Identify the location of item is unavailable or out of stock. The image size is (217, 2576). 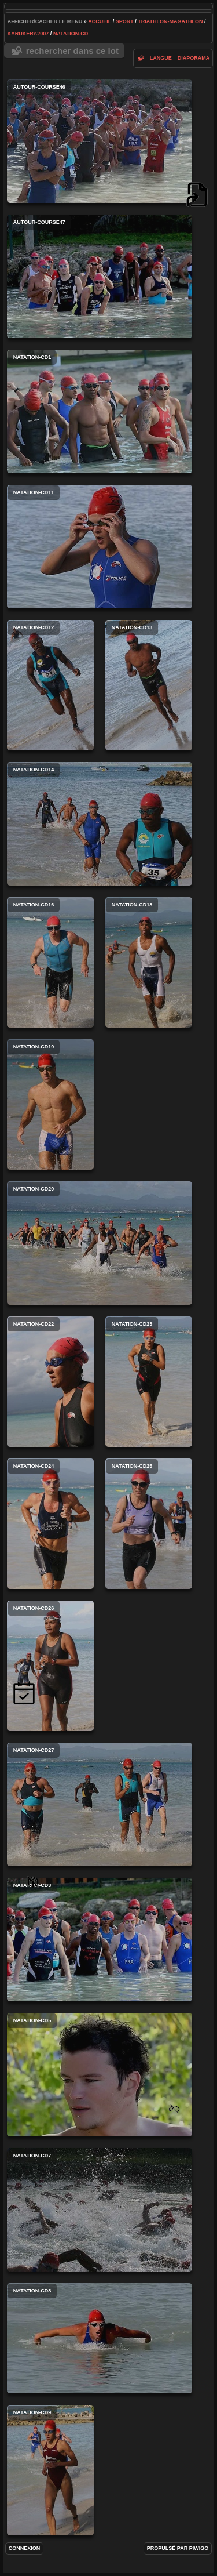
(33, 1882).